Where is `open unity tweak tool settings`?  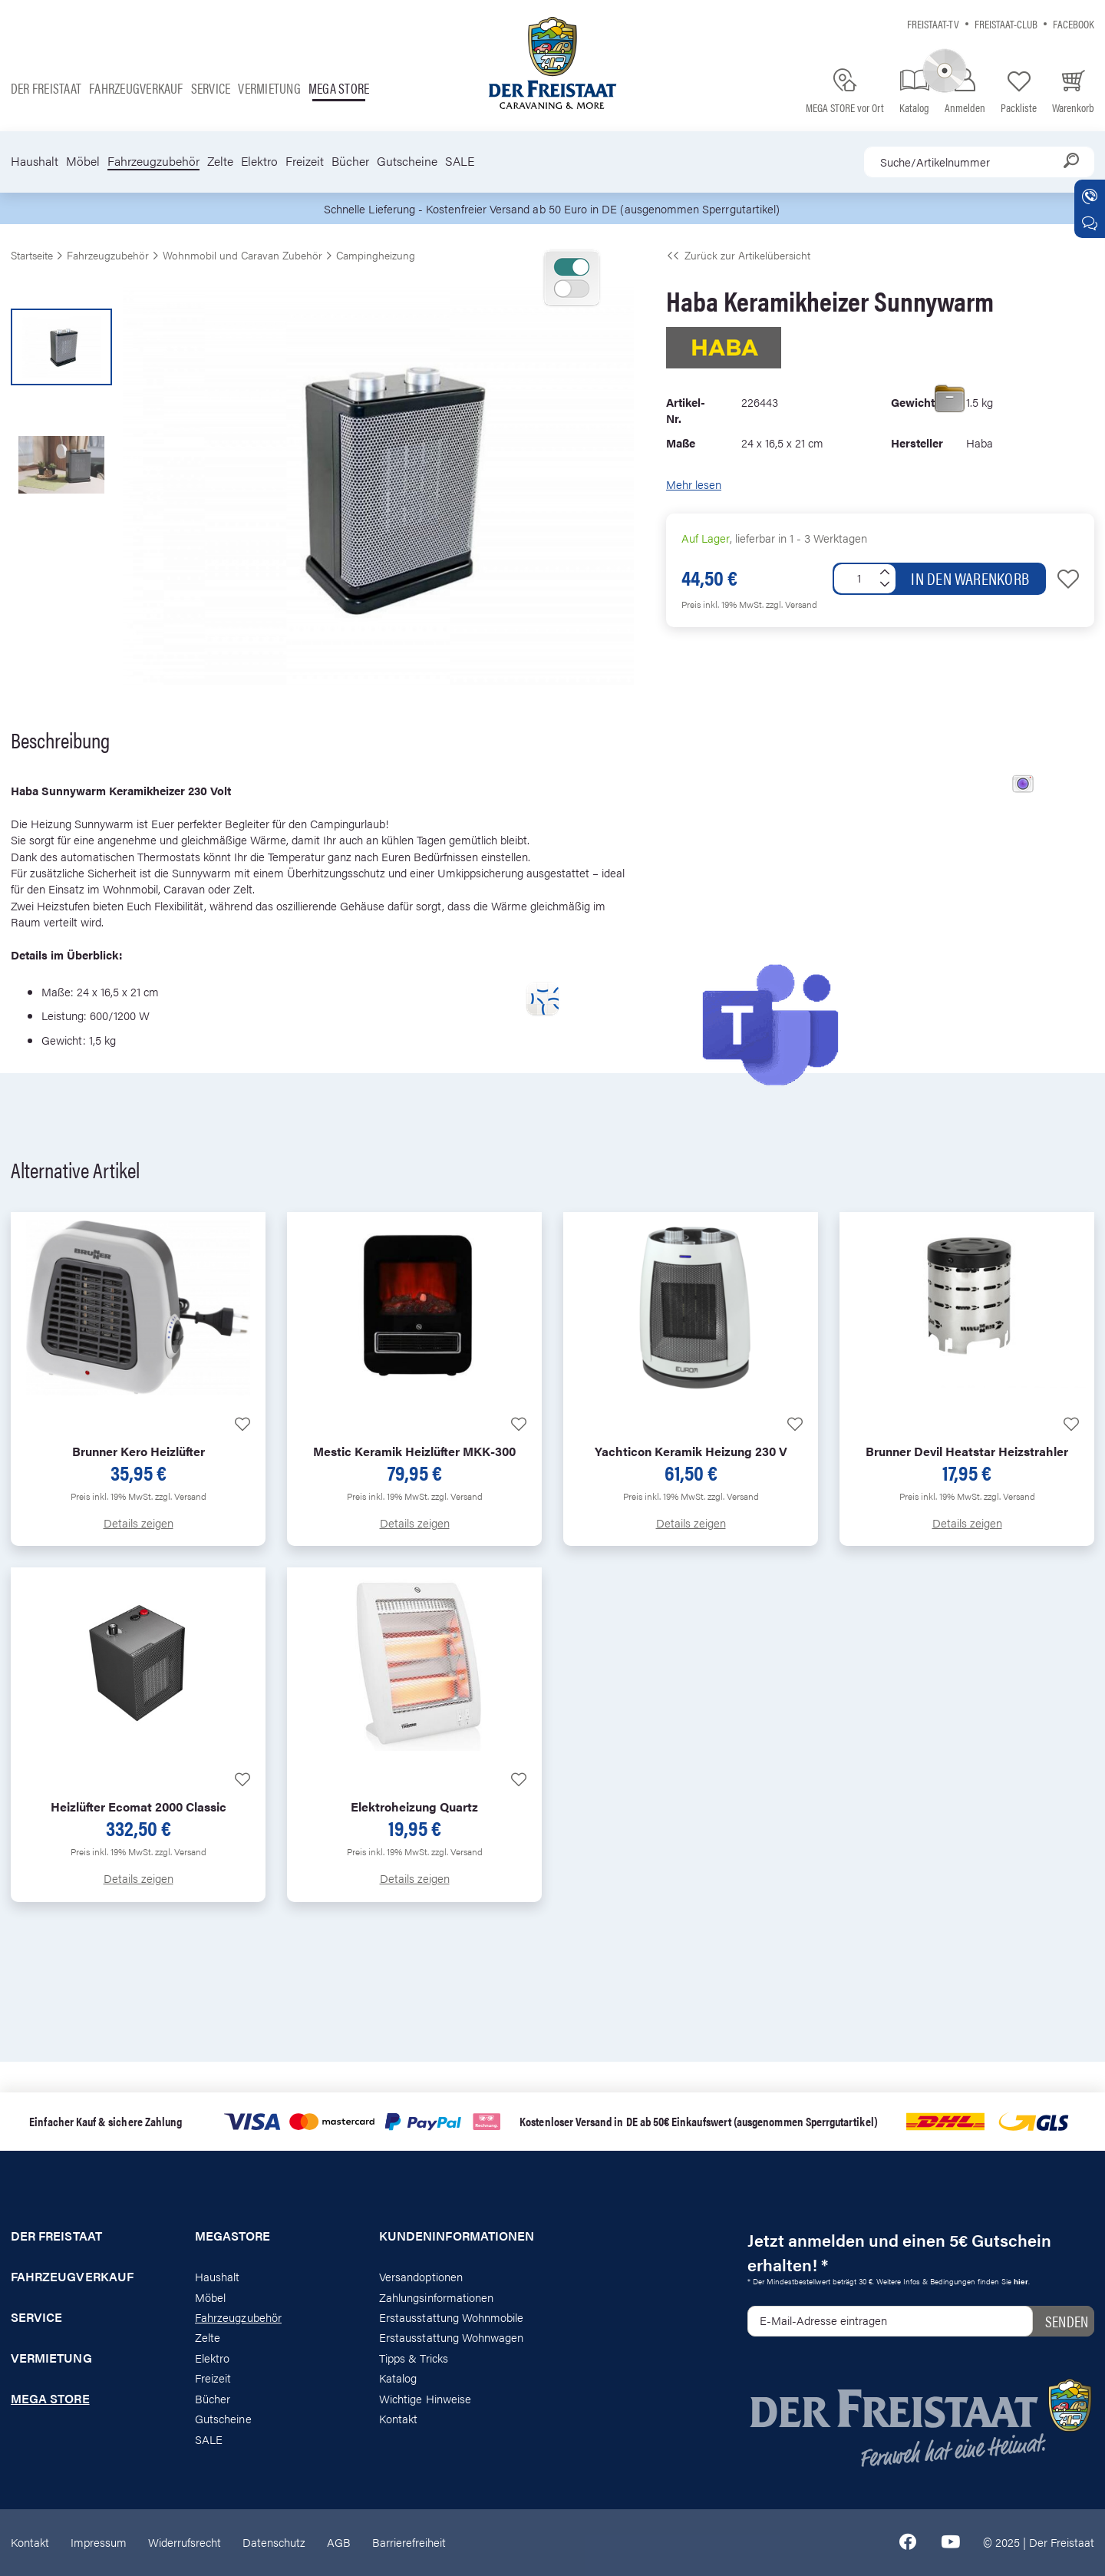
open unity tweak tool settings is located at coordinates (572, 278).